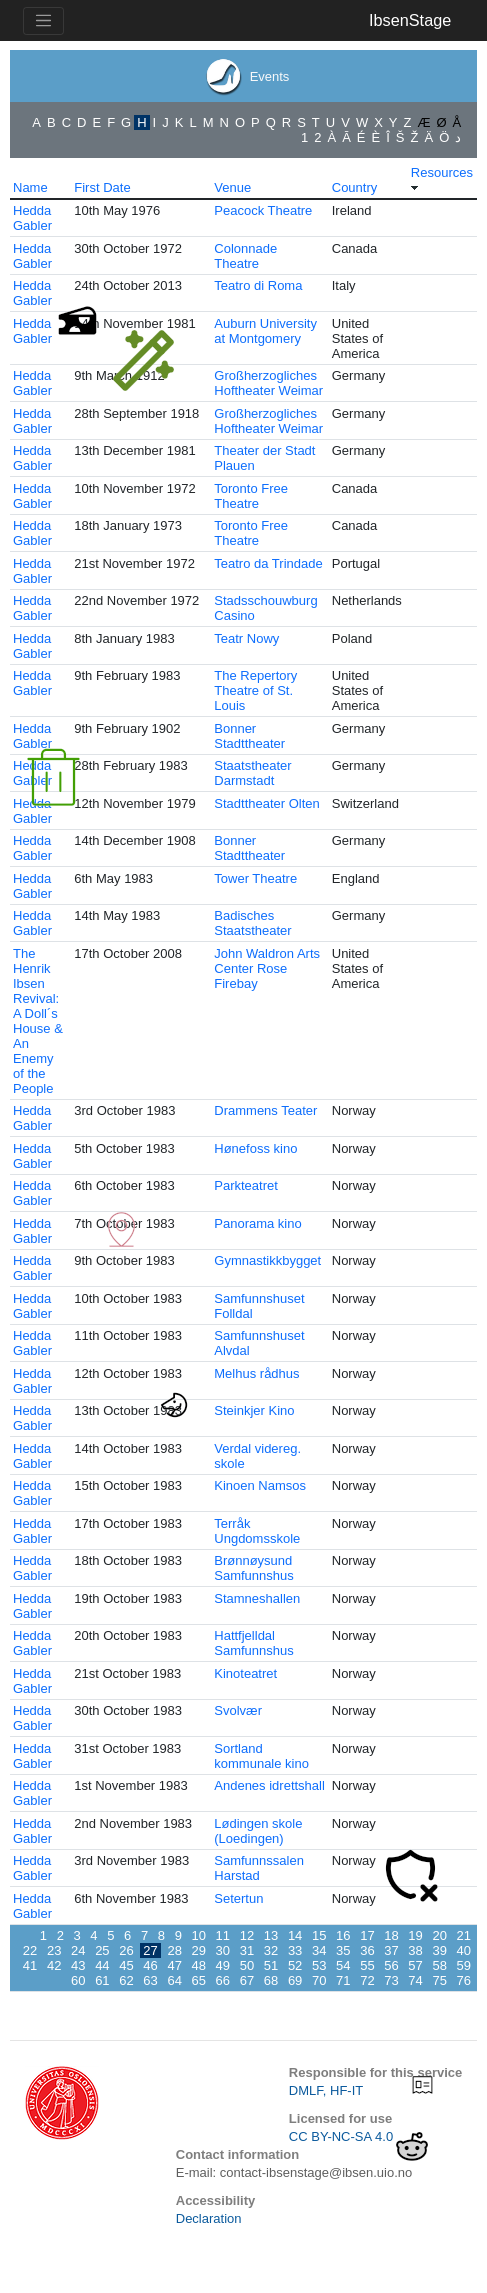  I want to click on apply magic or auto-enhance effects, so click(143, 360).